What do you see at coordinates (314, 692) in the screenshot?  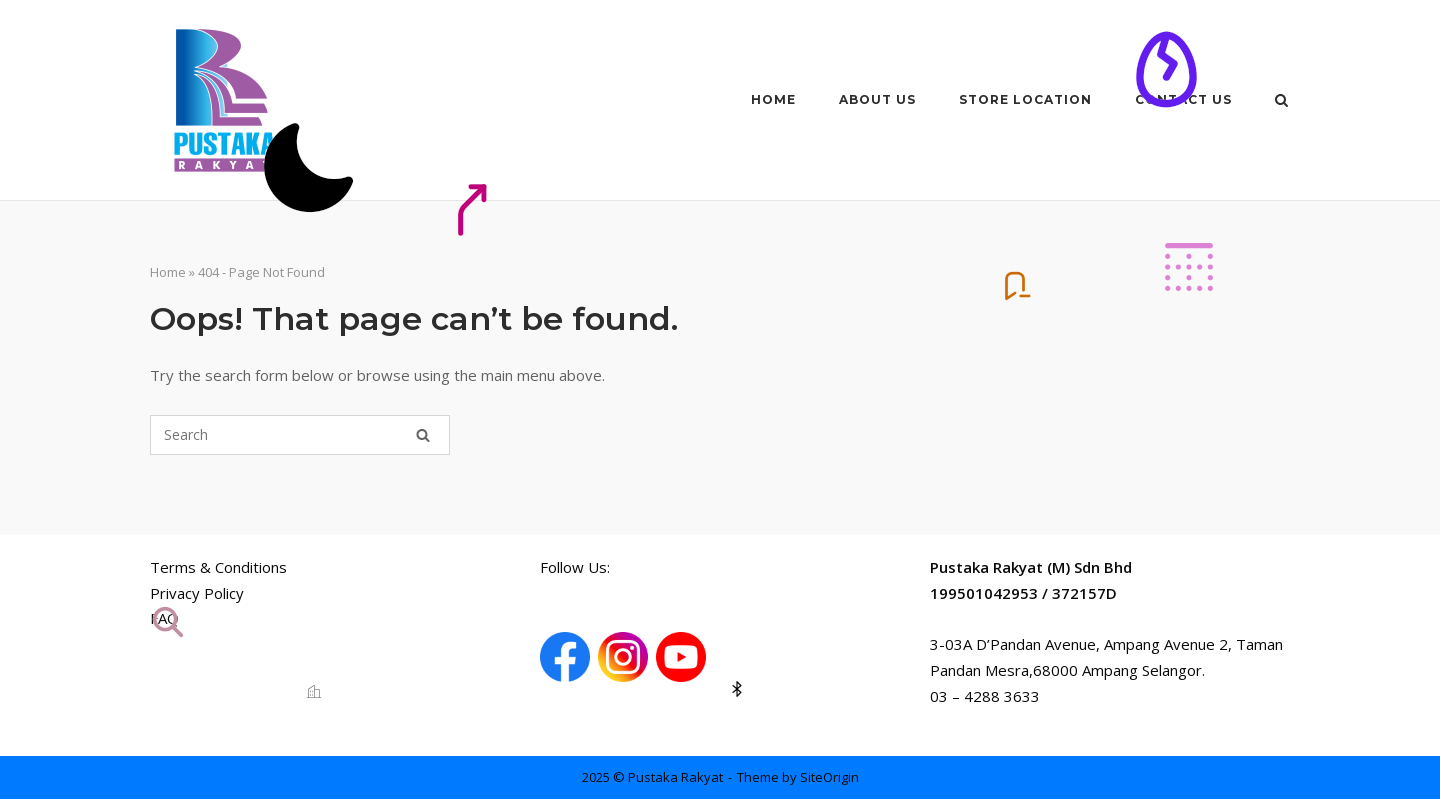 I see `view nearby buildings or properties` at bounding box center [314, 692].